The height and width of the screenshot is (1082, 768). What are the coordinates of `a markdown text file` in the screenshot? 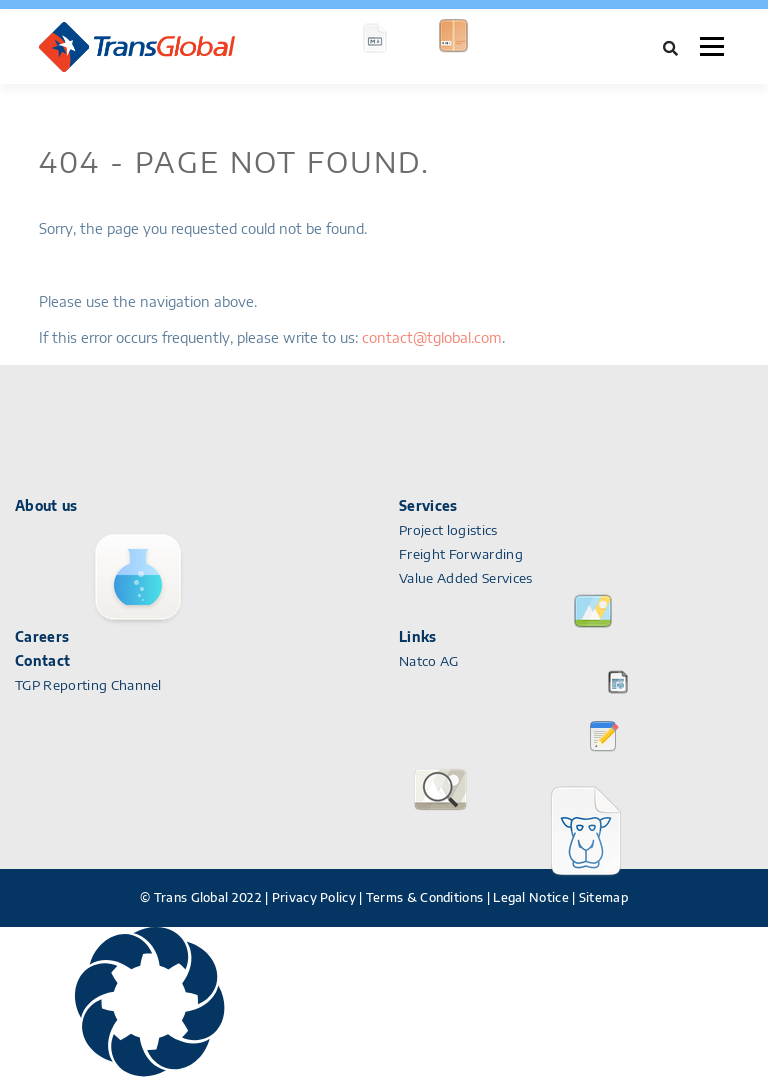 It's located at (375, 38).